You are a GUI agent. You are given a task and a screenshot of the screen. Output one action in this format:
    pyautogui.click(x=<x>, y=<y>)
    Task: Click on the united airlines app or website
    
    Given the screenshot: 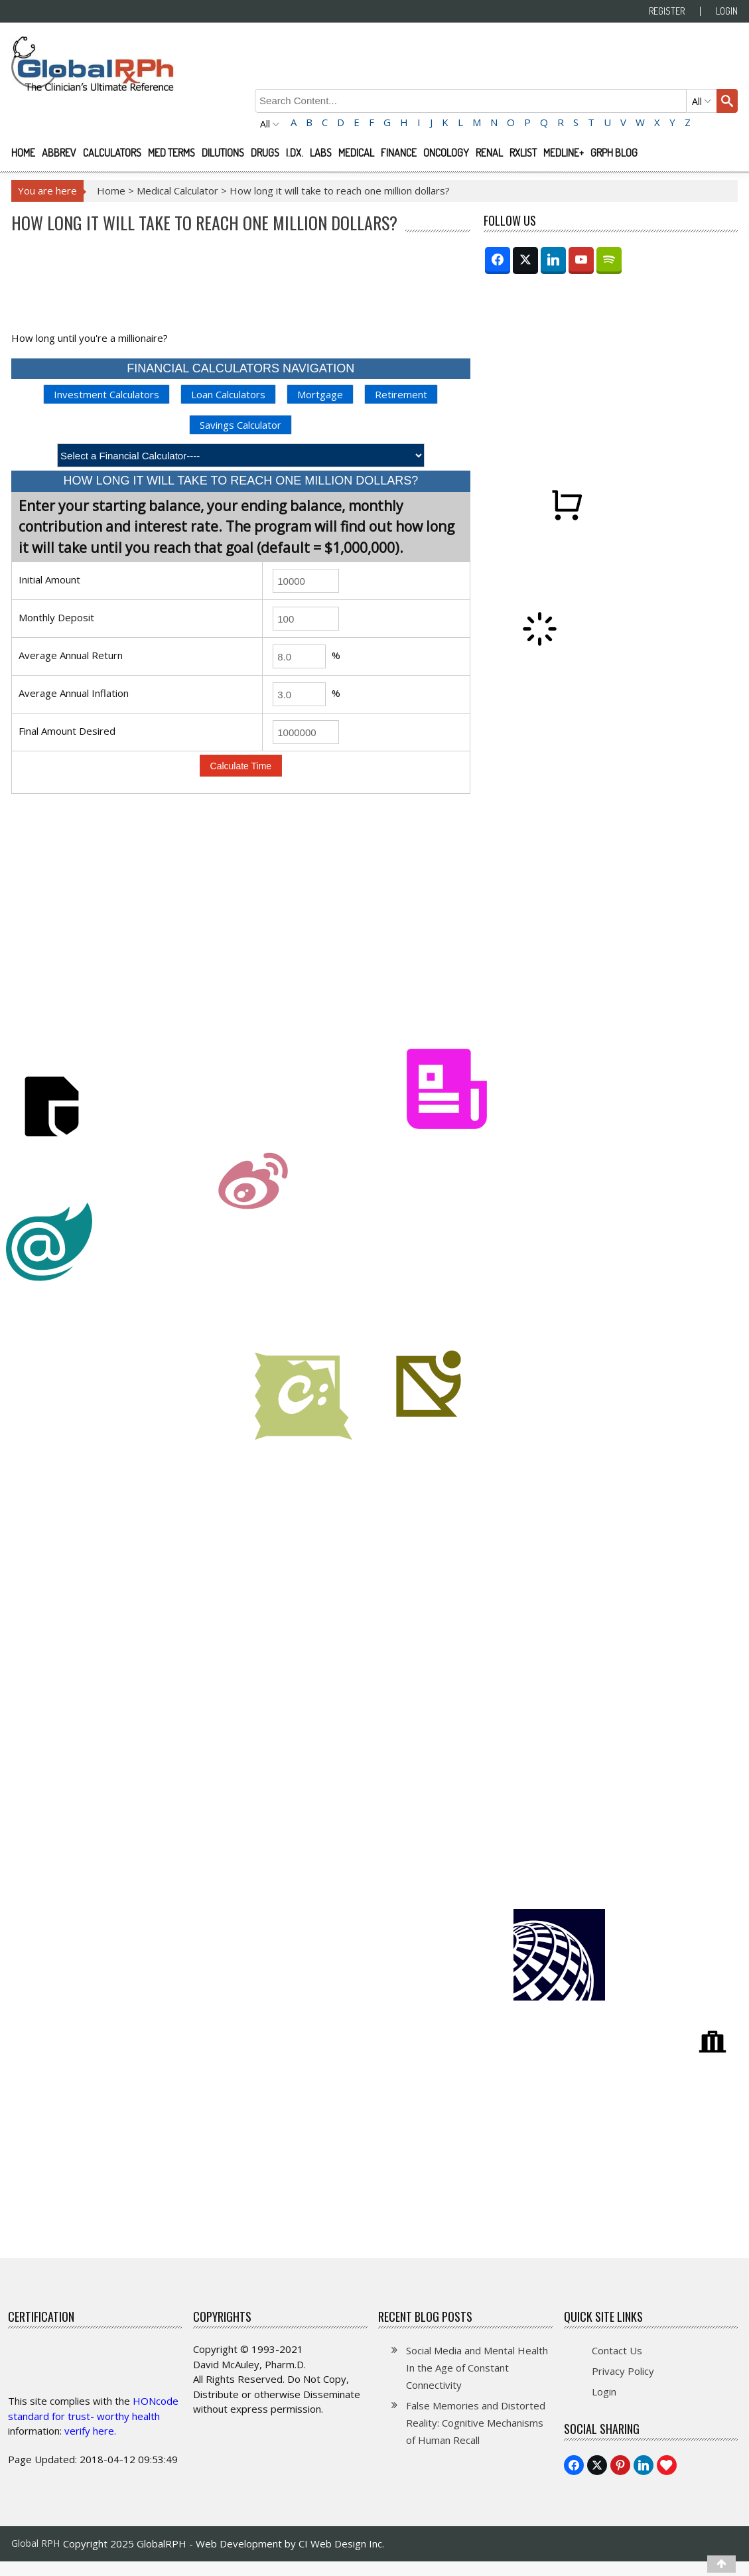 What is the action you would take?
    pyautogui.click(x=559, y=1955)
    